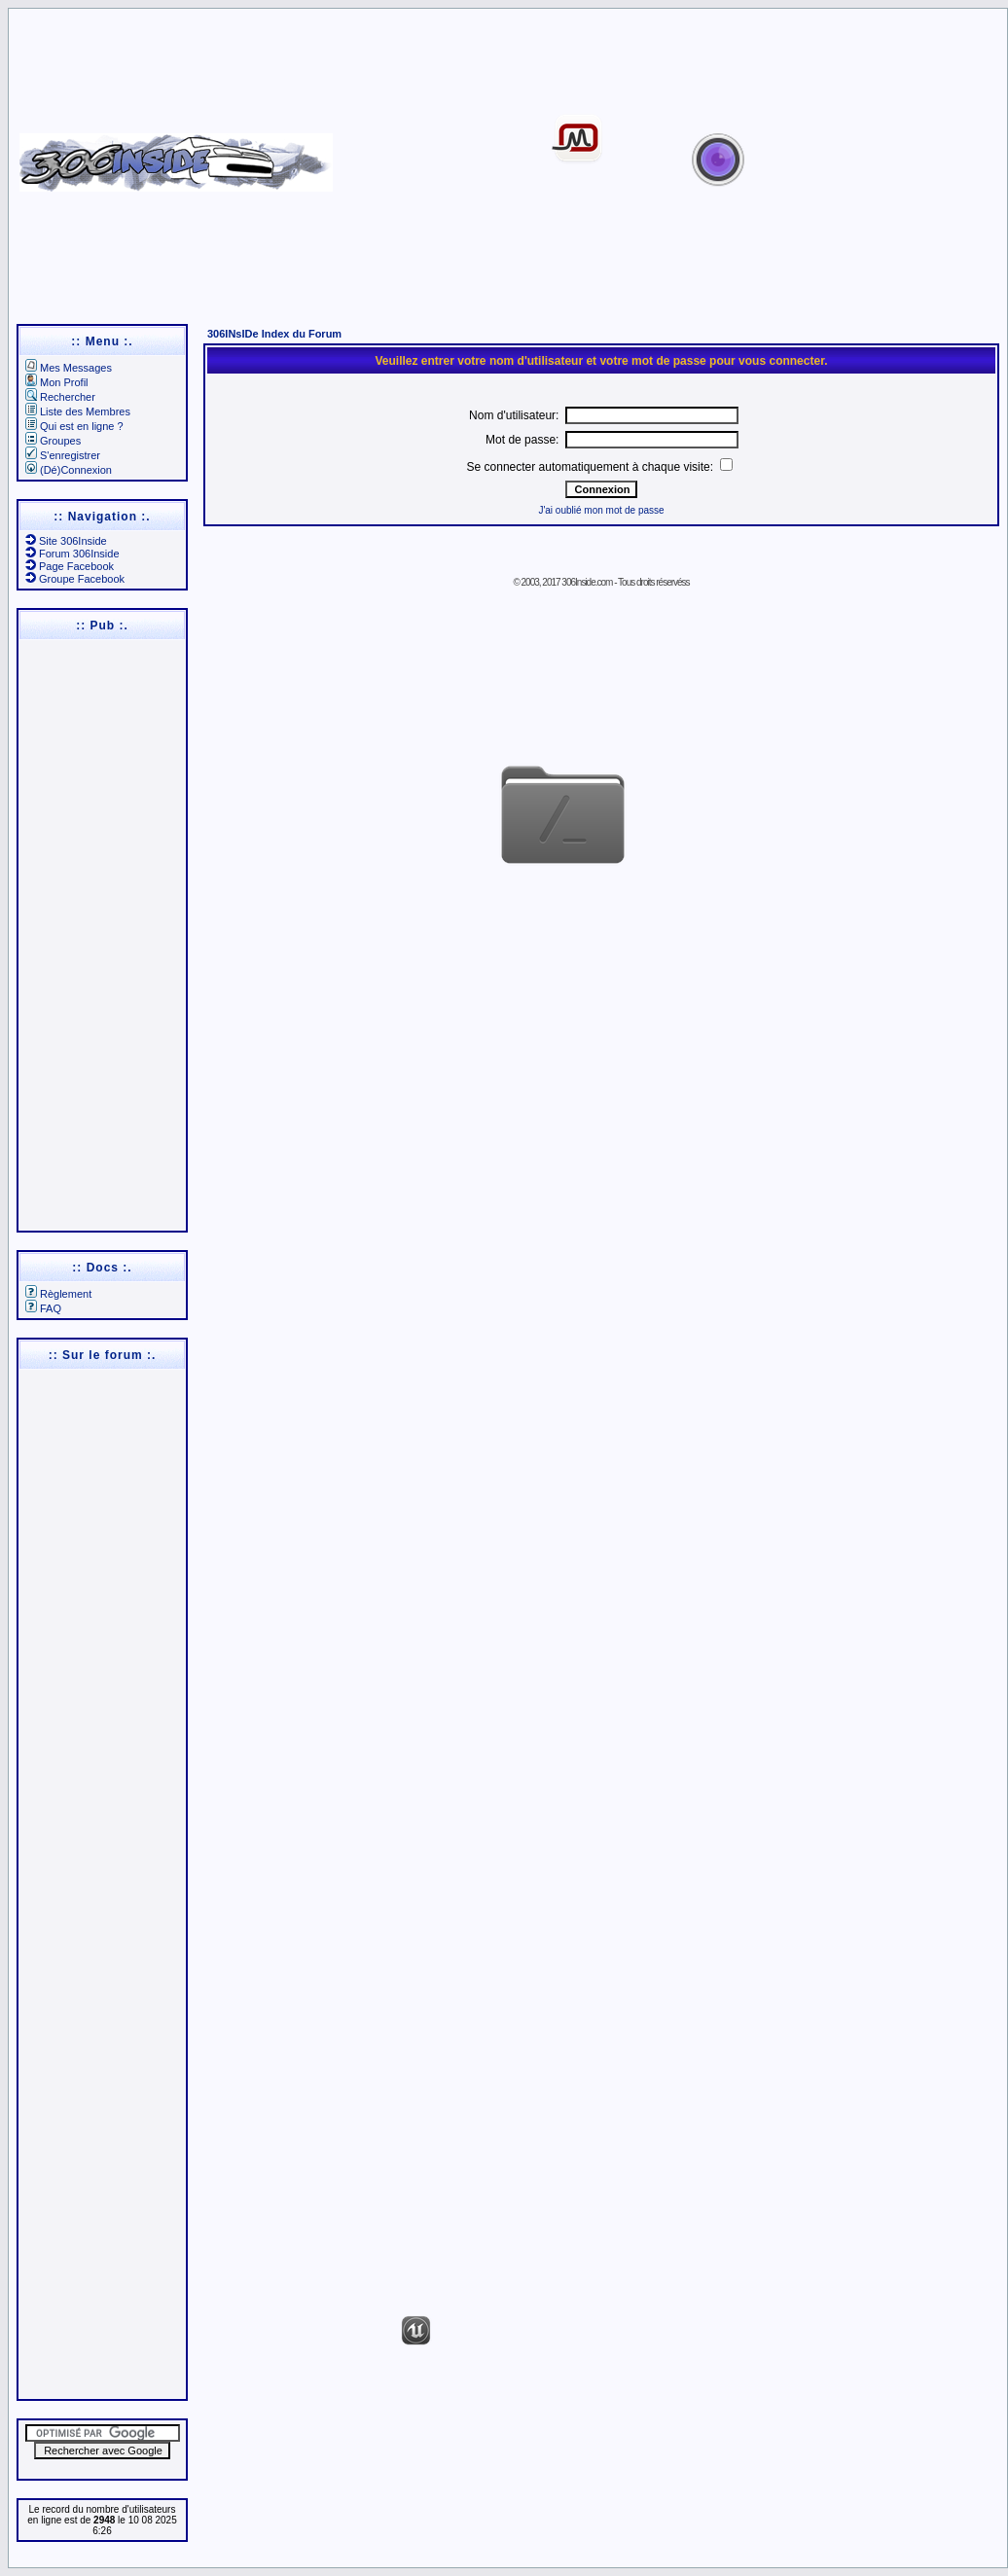  Describe the element at coordinates (578, 137) in the screenshot. I see `open openchrom chromatography software` at that location.